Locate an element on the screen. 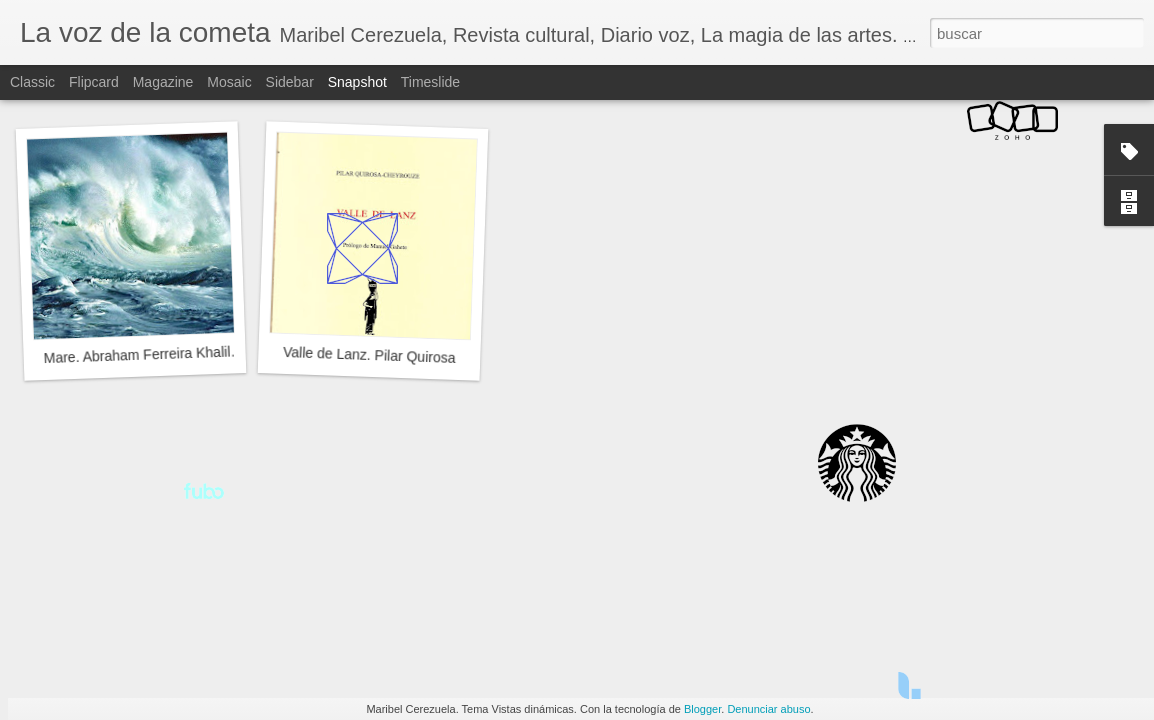 The height and width of the screenshot is (720, 1154). logstash data processing pipeline logo is located at coordinates (909, 685).